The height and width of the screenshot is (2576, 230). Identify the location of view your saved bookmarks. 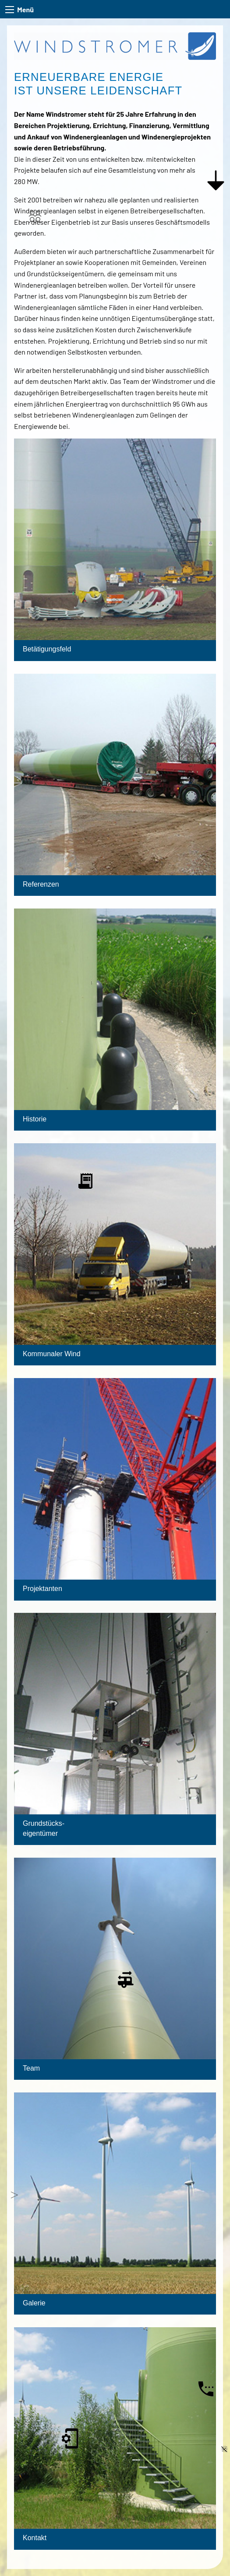
(105, 783).